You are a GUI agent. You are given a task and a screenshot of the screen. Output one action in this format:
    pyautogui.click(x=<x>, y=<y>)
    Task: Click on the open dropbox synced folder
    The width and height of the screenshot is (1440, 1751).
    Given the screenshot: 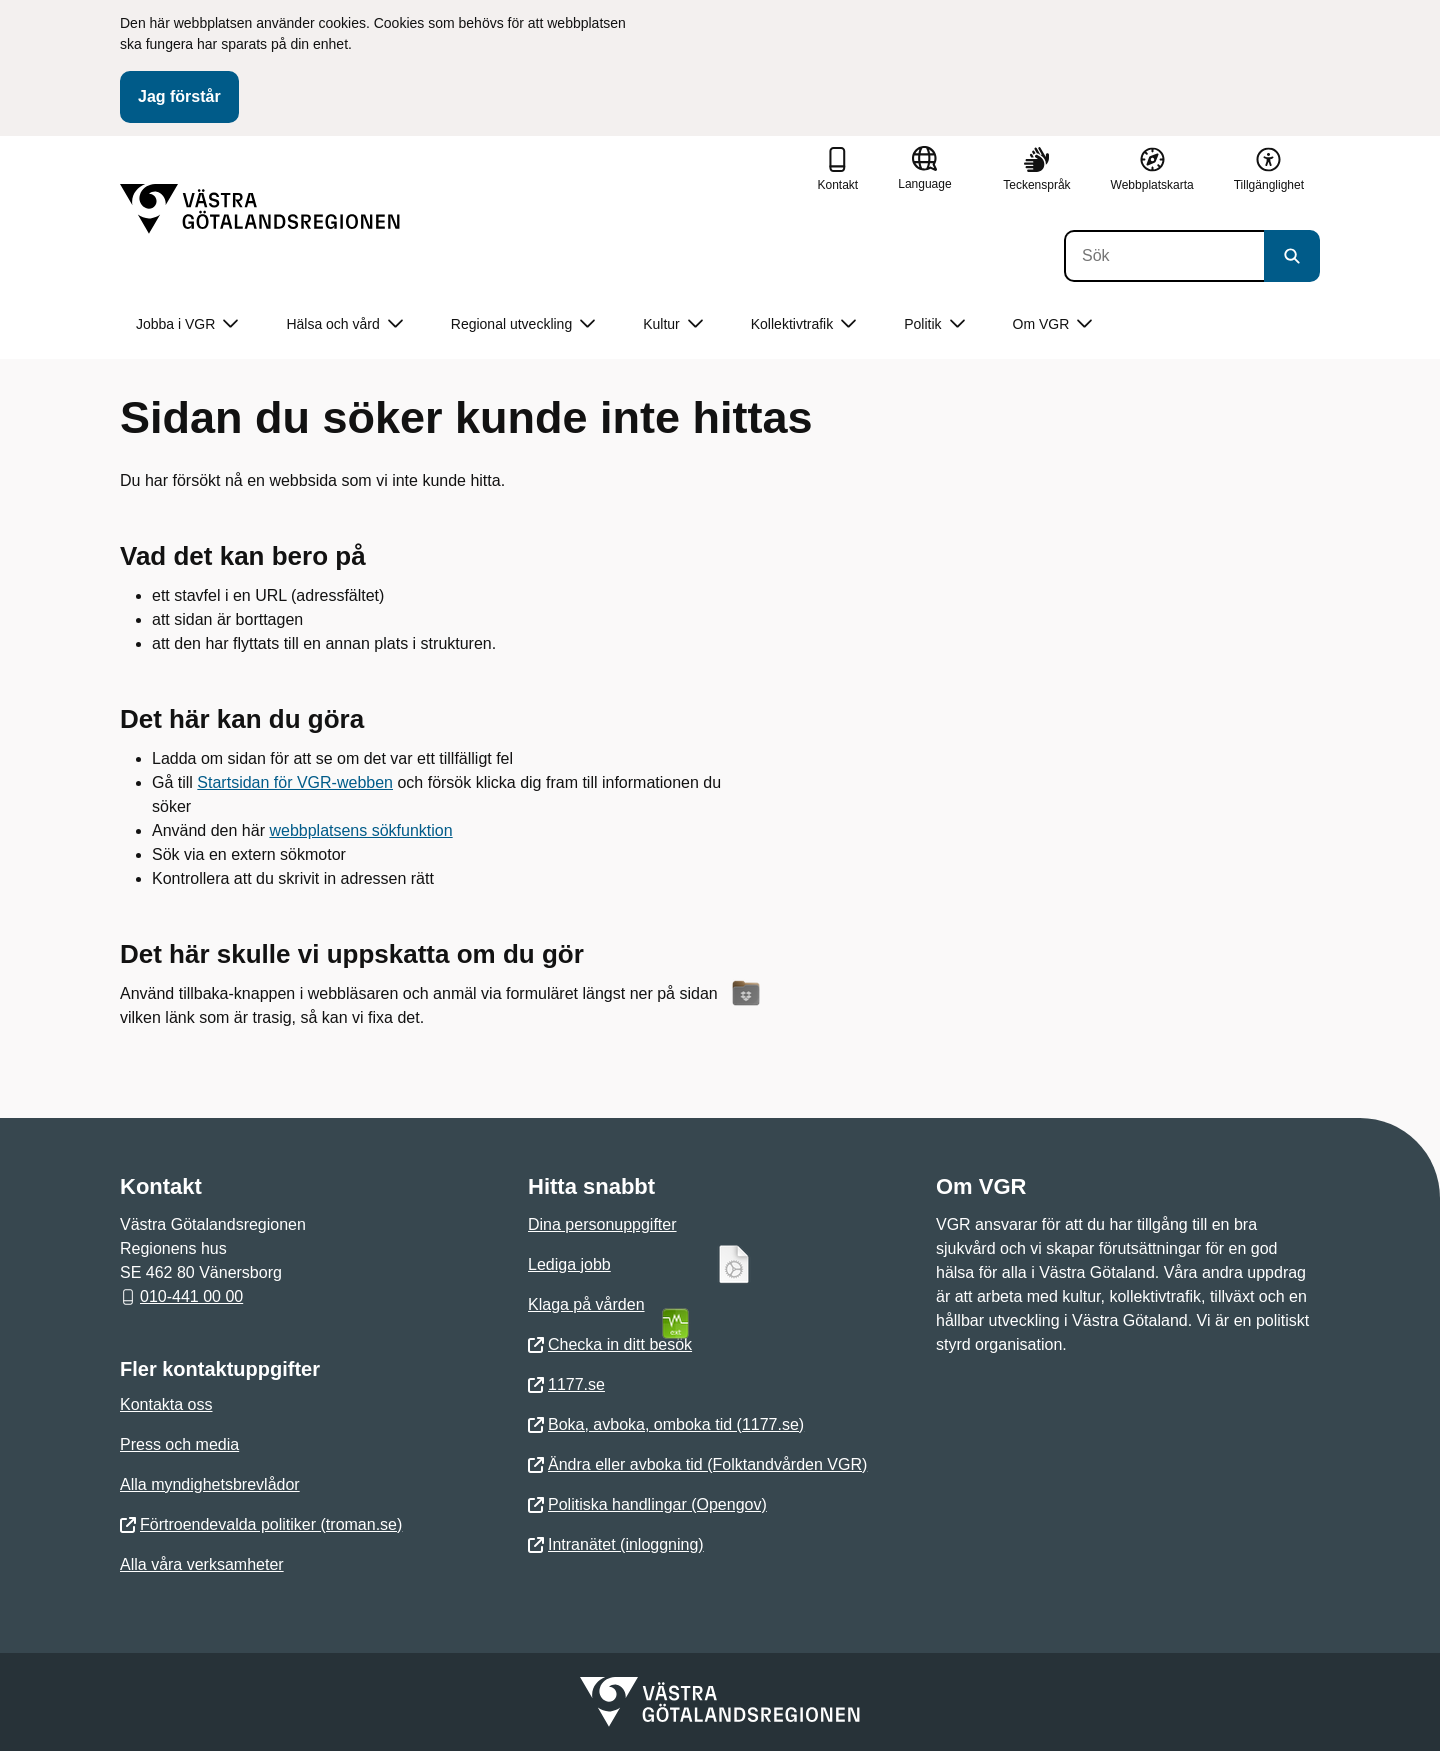 What is the action you would take?
    pyautogui.click(x=746, y=993)
    